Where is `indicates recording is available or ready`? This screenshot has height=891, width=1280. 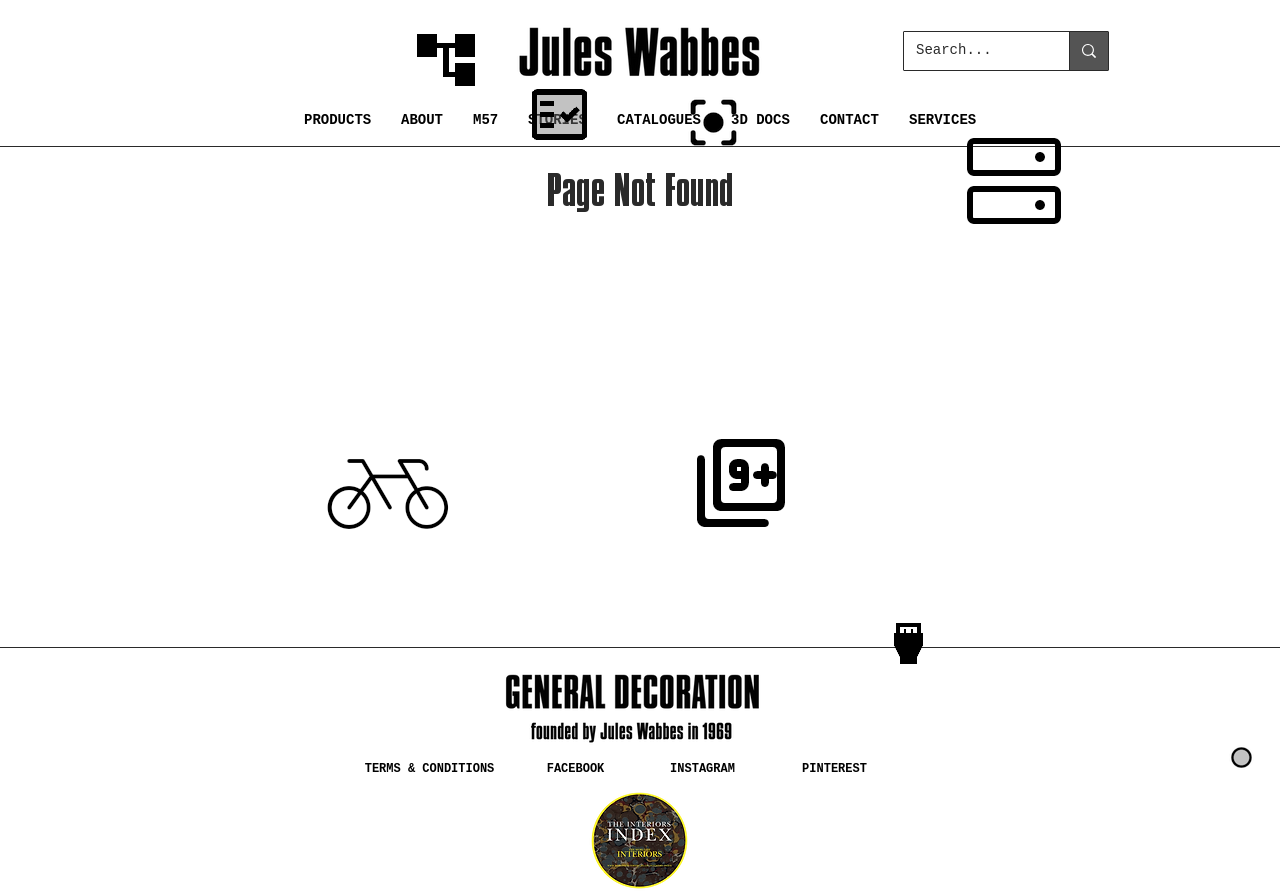 indicates recording is available or ready is located at coordinates (1241, 757).